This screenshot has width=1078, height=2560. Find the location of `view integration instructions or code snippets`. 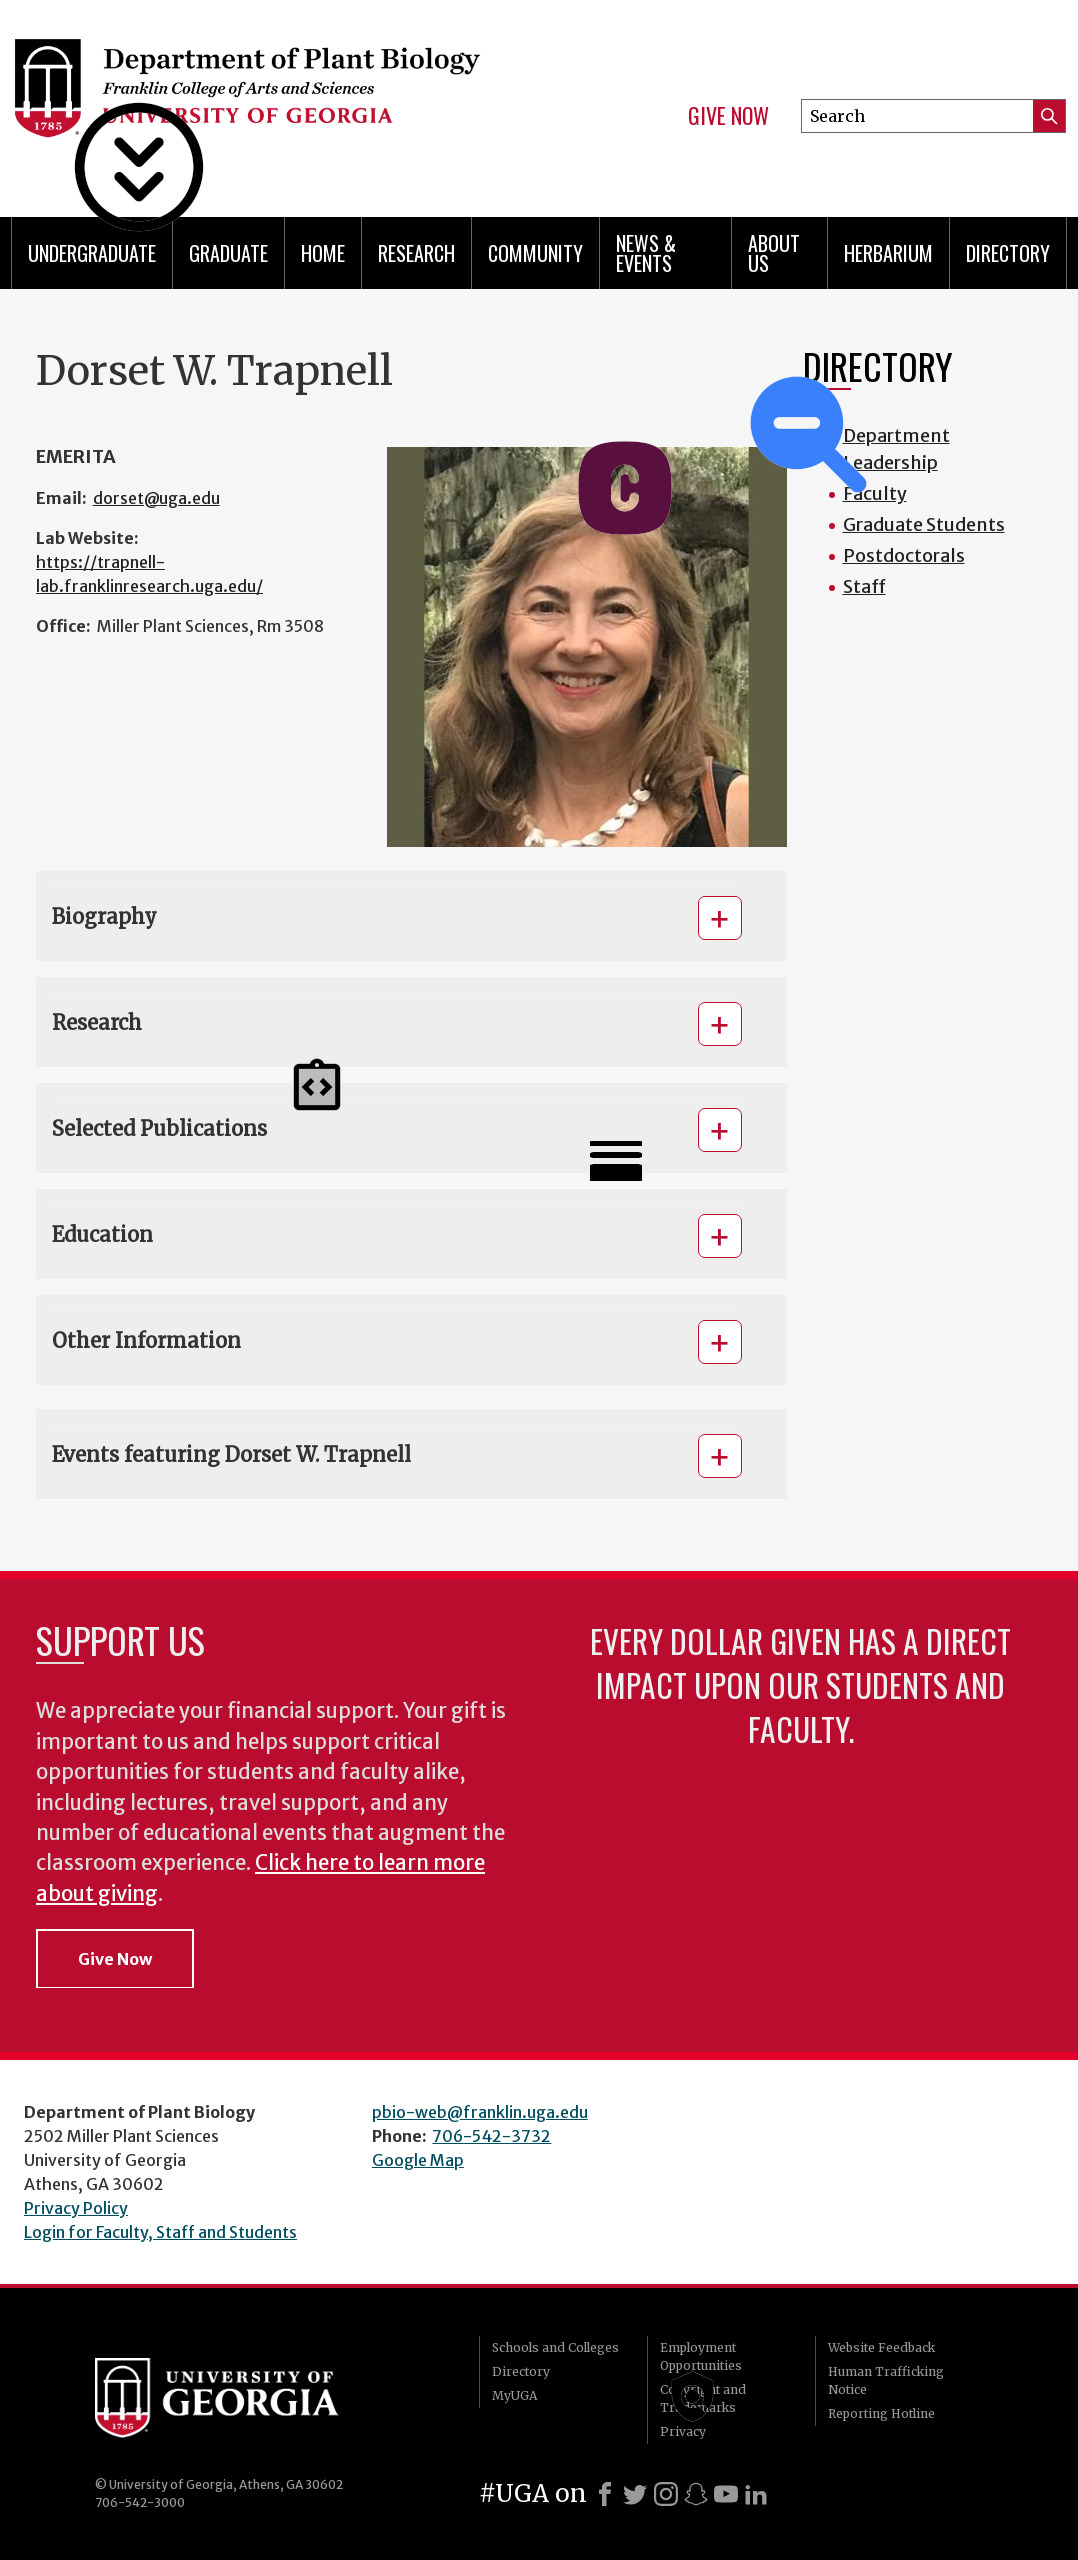

view integration instructions or code snippets is located at coordinates (317, 1087).